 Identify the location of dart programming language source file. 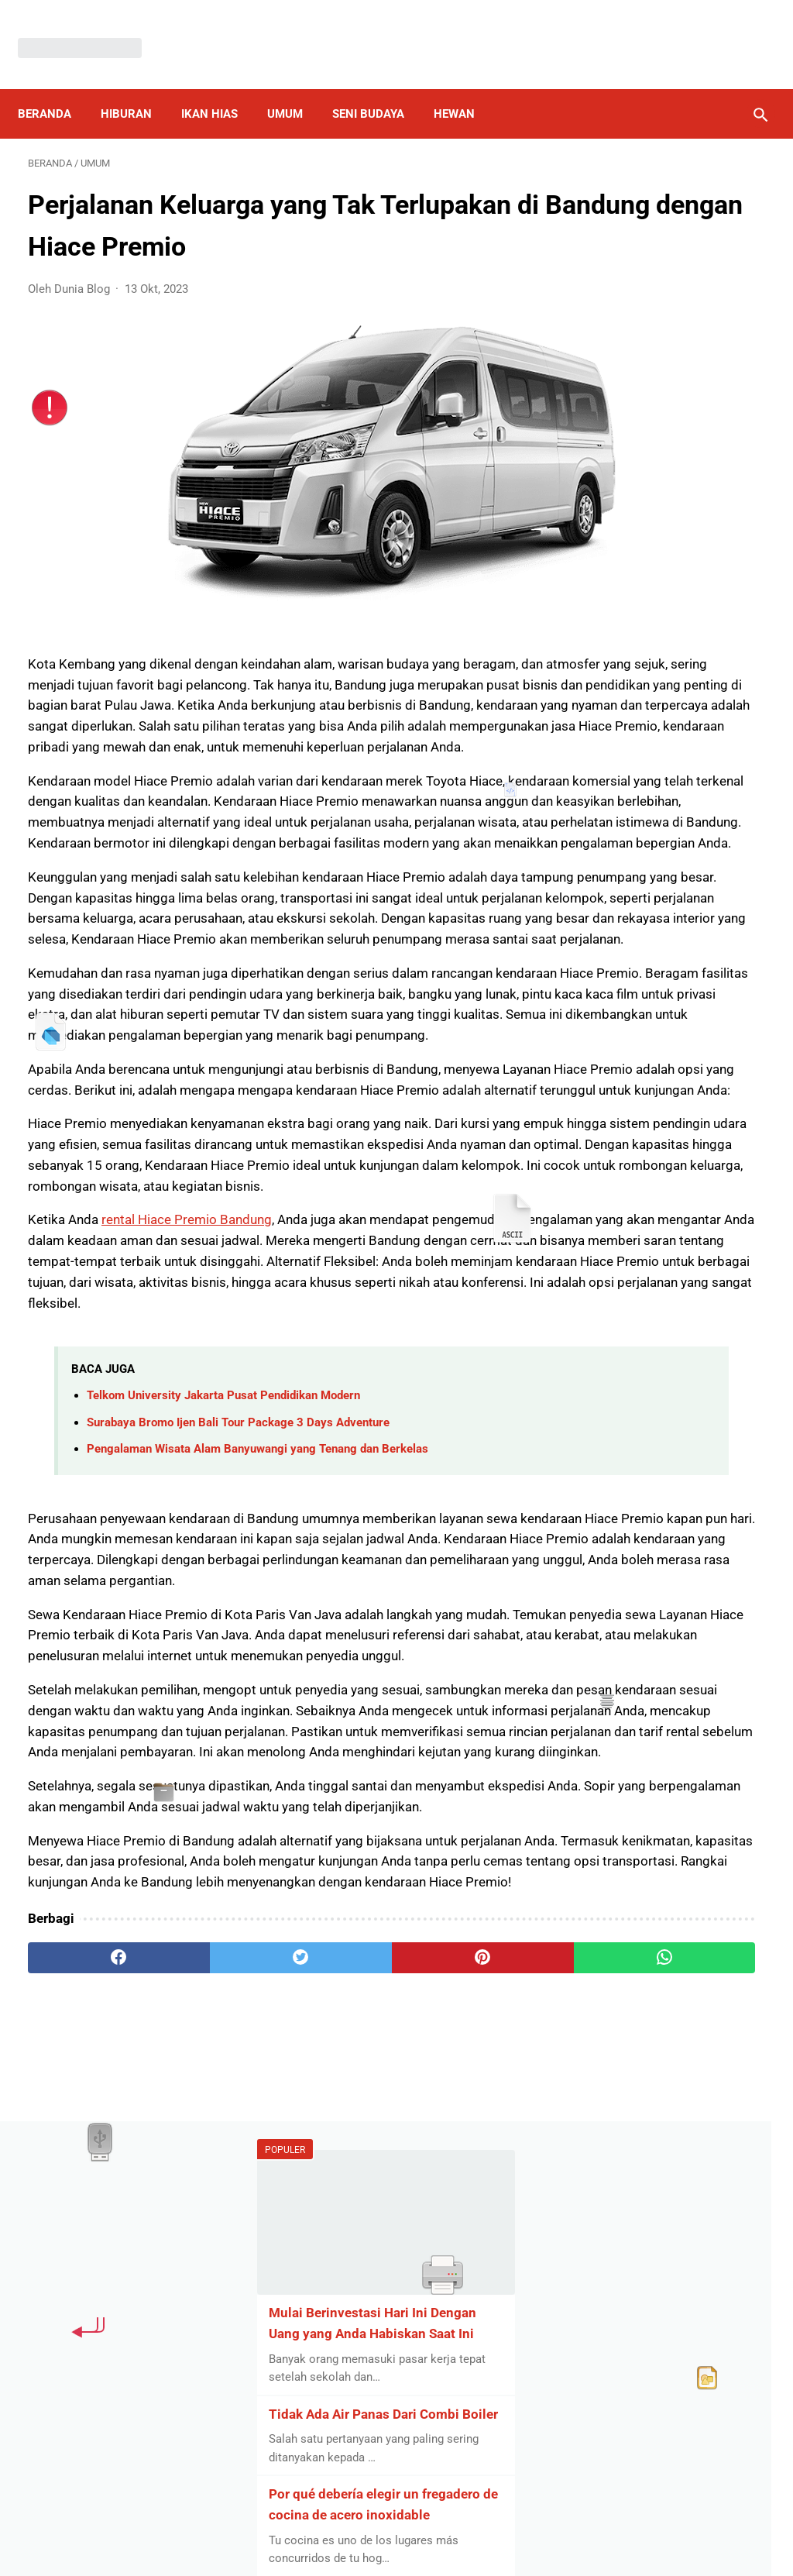
(50, 1031).